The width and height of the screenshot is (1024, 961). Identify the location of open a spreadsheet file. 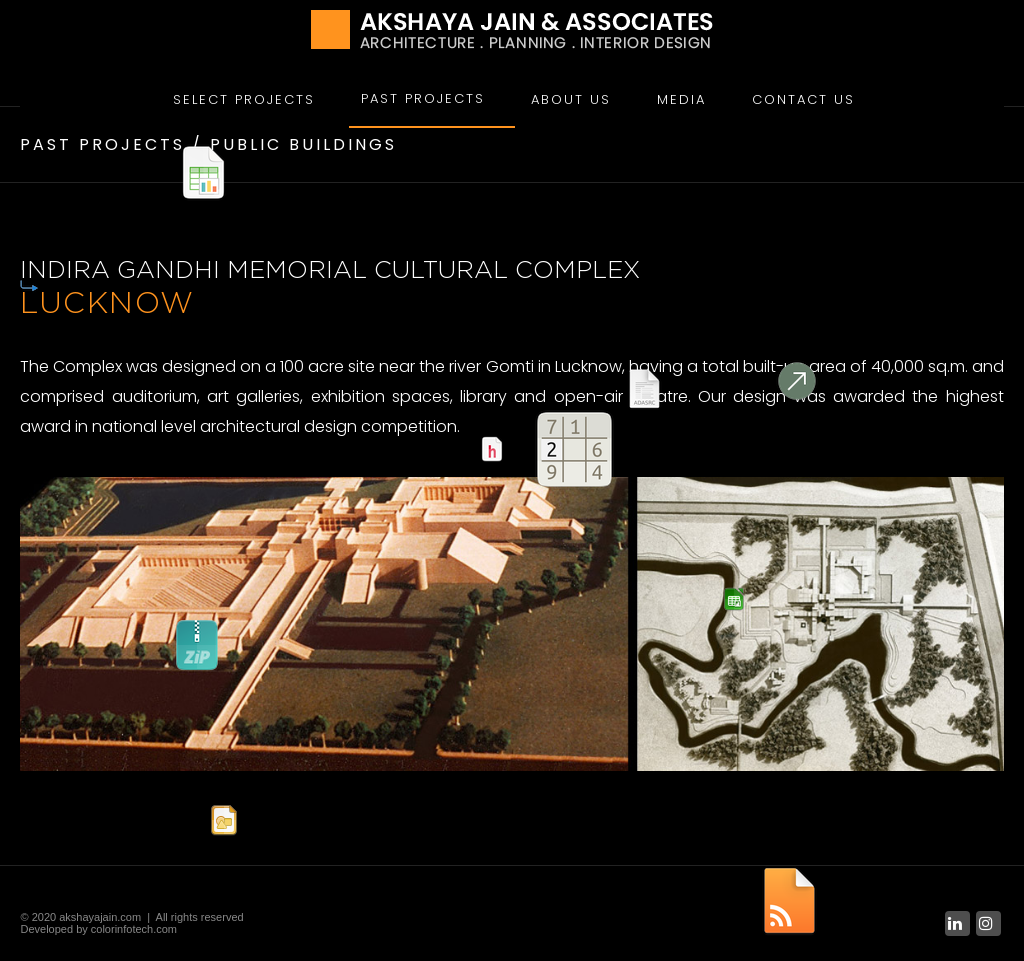
(203, 172).